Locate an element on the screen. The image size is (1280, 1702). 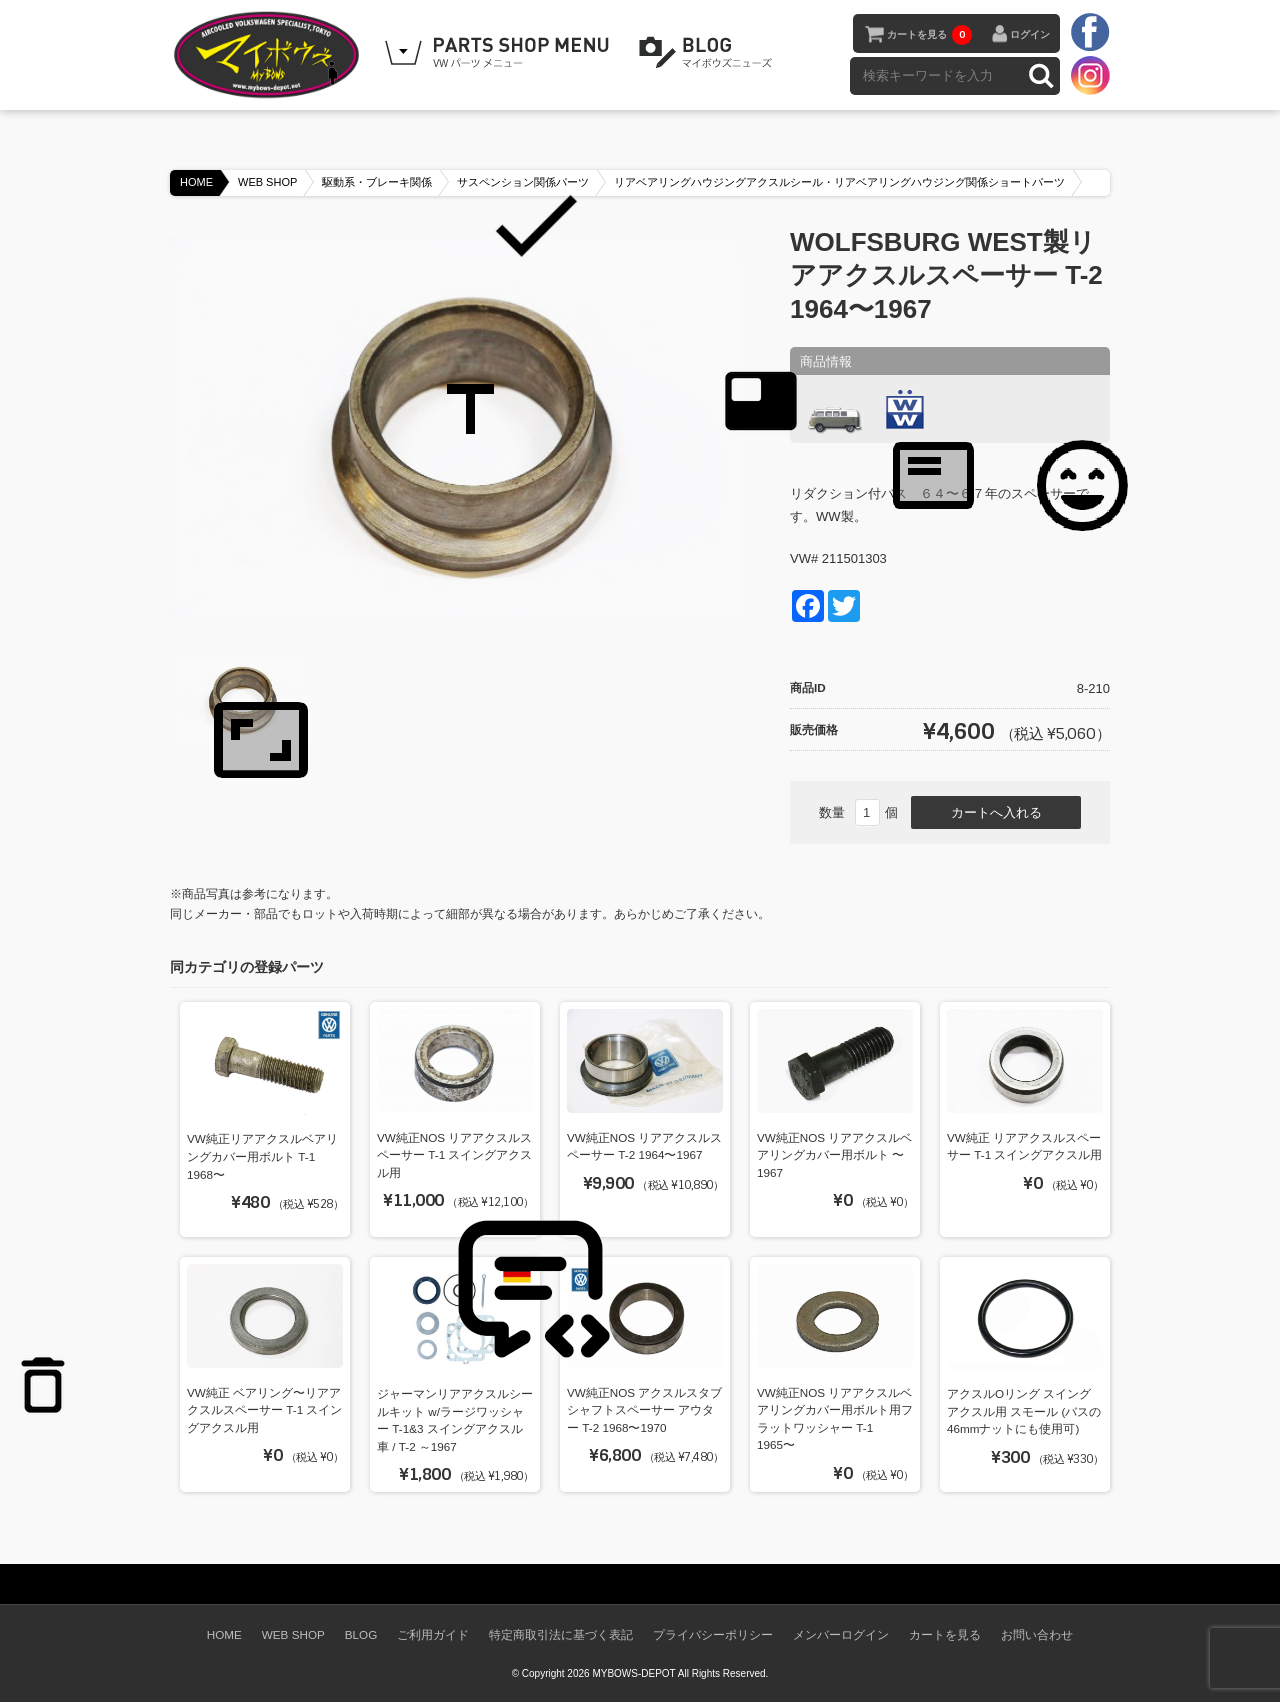
delete an item is located at coordinates (43, 1385).